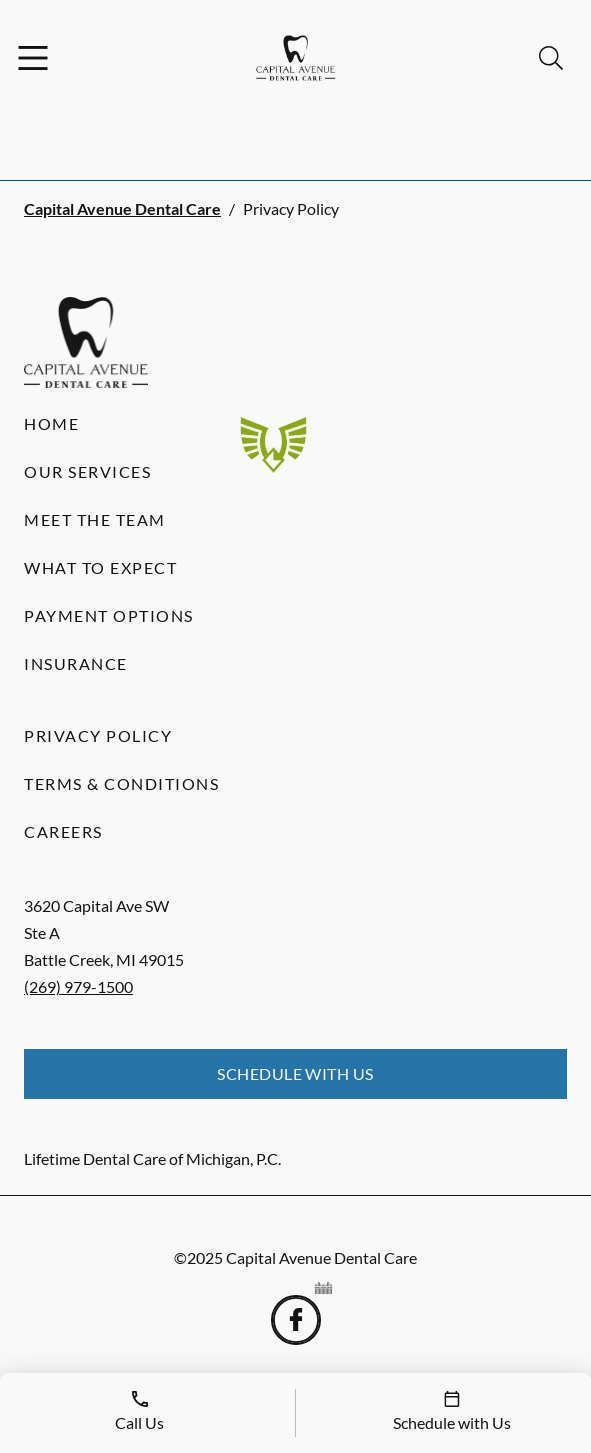 This screenshot has width=591, height=1453. What do you see at coordinates (273, 440) in the screenshot?
I see `guild or faction emblem in a game interface` at bounding box center [273, 440].